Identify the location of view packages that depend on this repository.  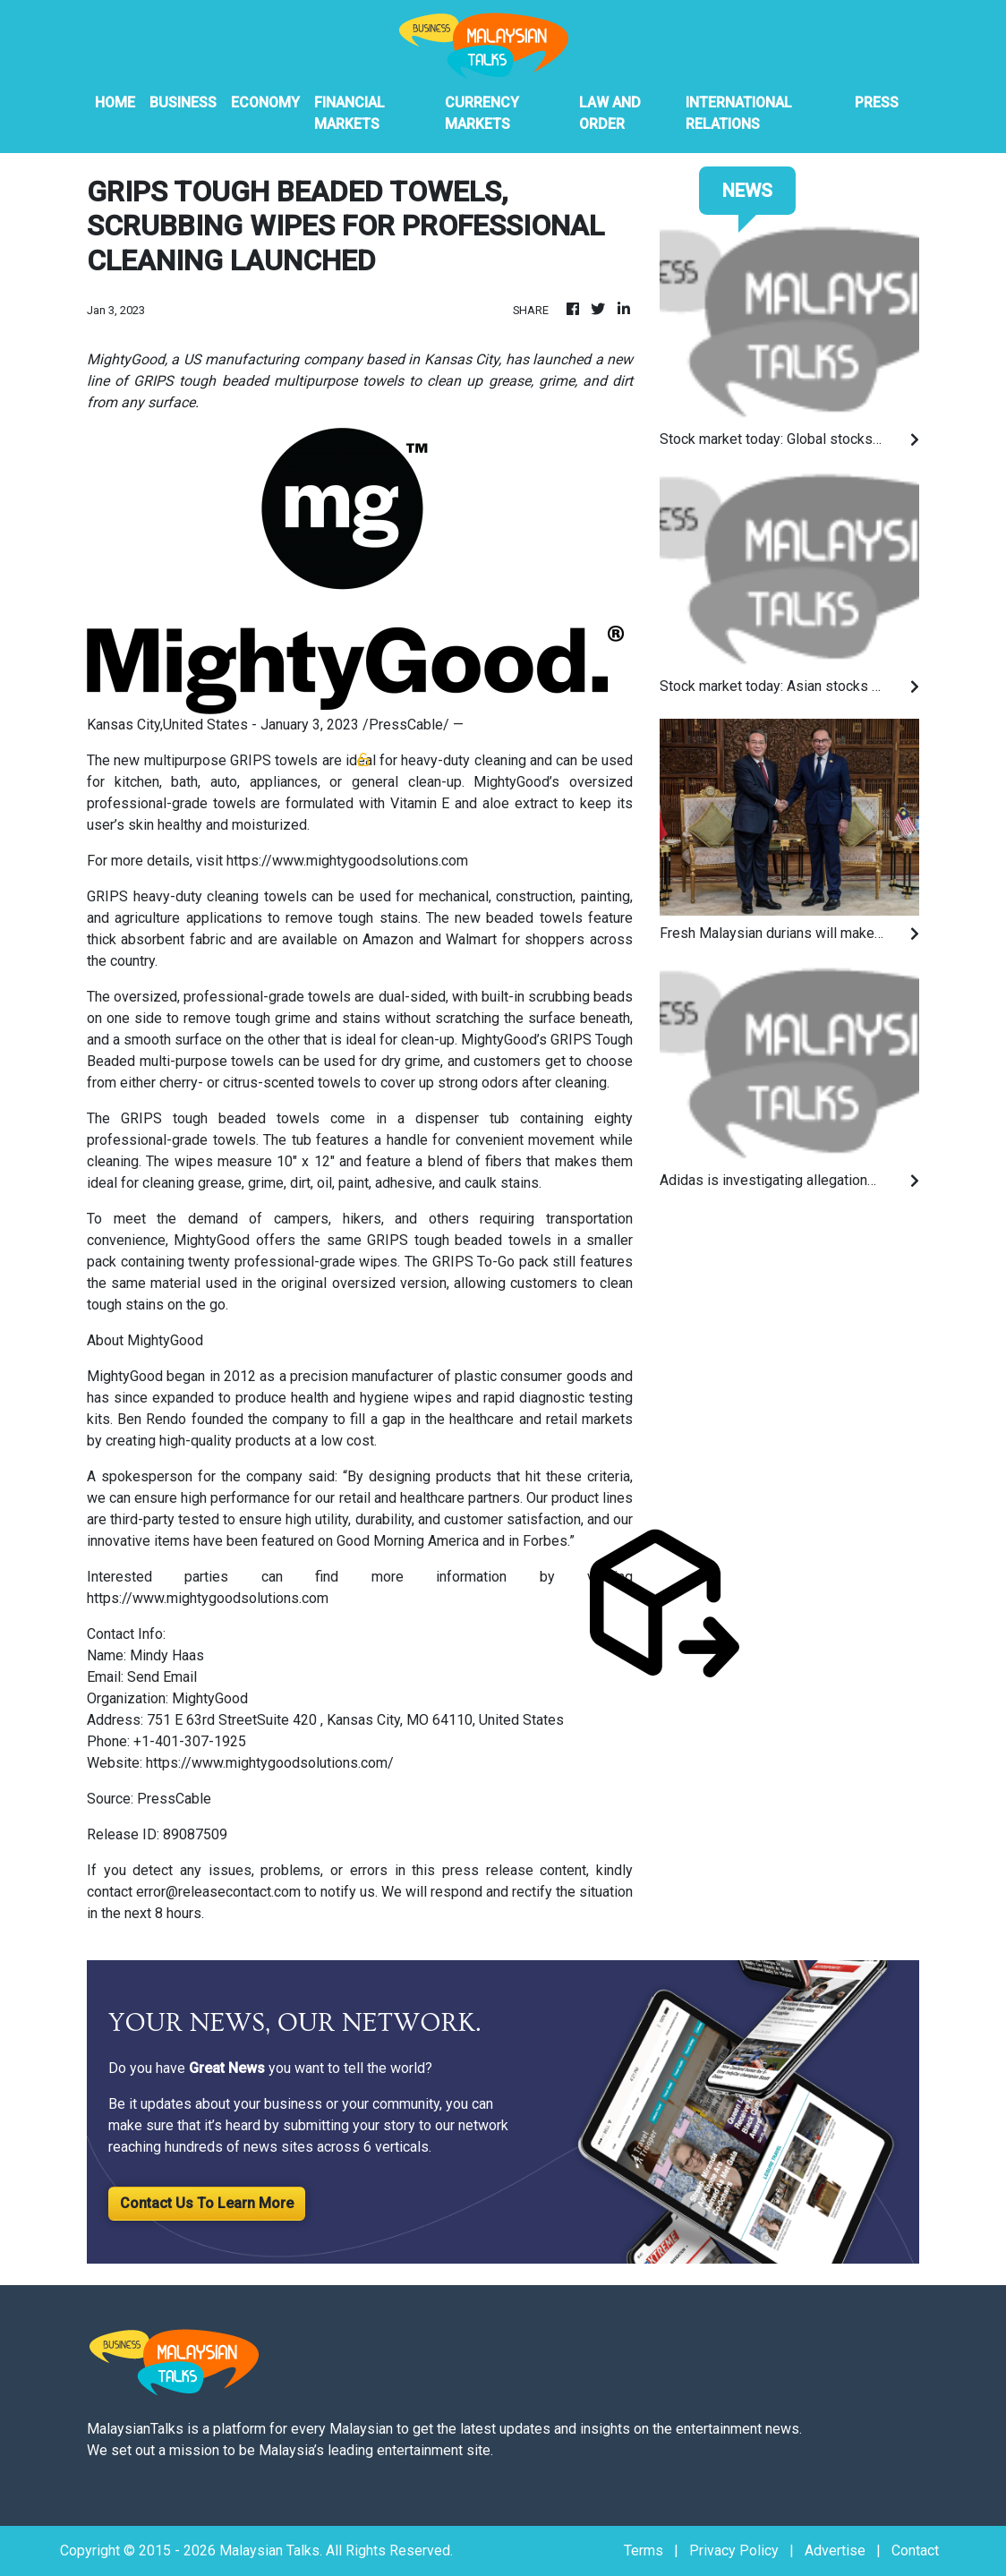
(664, 1602).